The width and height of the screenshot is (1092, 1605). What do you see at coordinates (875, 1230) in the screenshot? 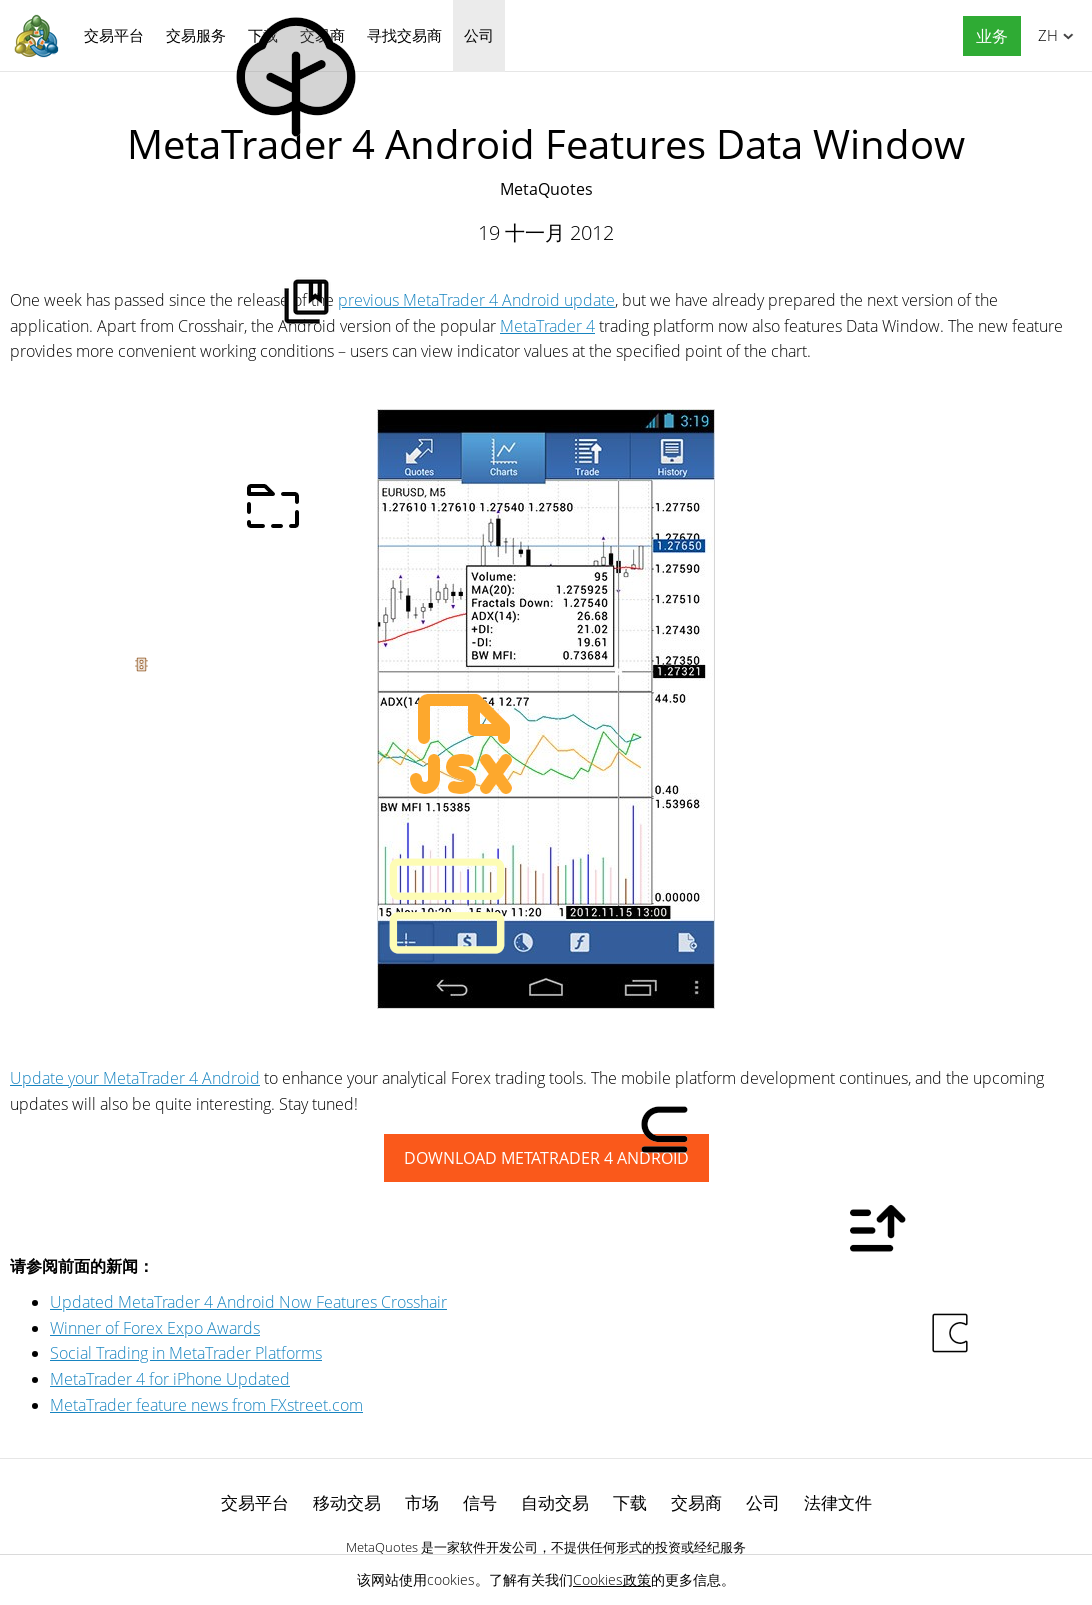
I see `sort items in descending order` at bounding box center [875, 1230].